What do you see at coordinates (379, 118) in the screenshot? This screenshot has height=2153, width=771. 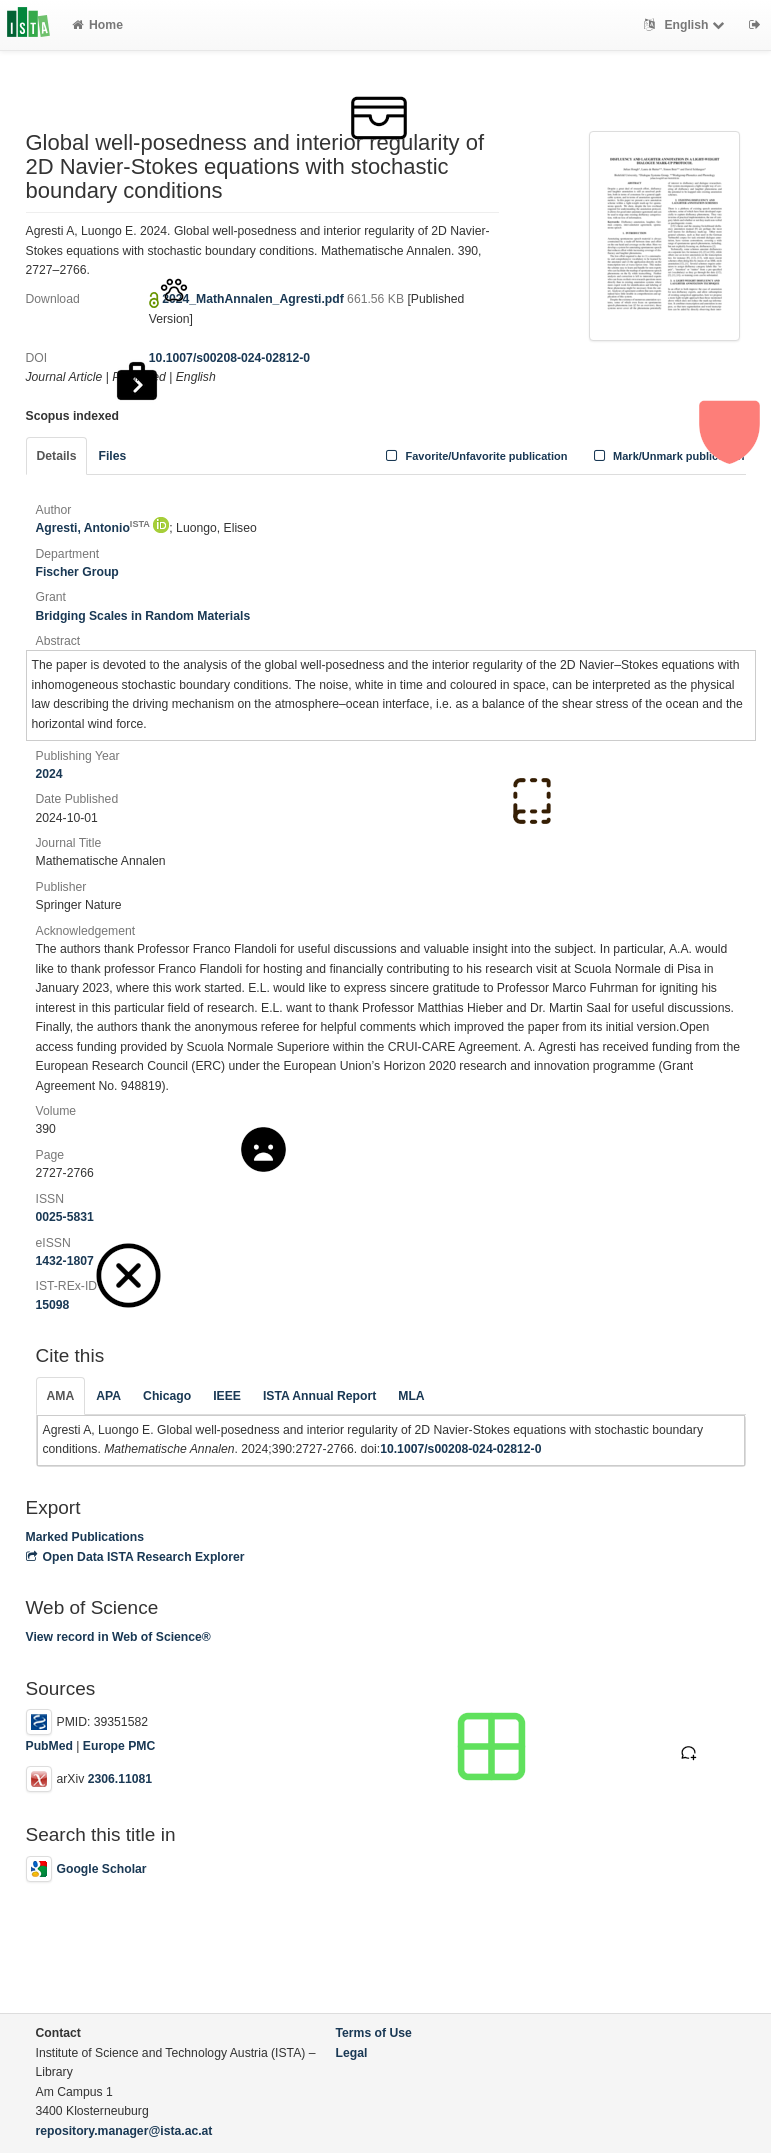 I see `access your wallet or payment cards` at bounding box center [379, 118].